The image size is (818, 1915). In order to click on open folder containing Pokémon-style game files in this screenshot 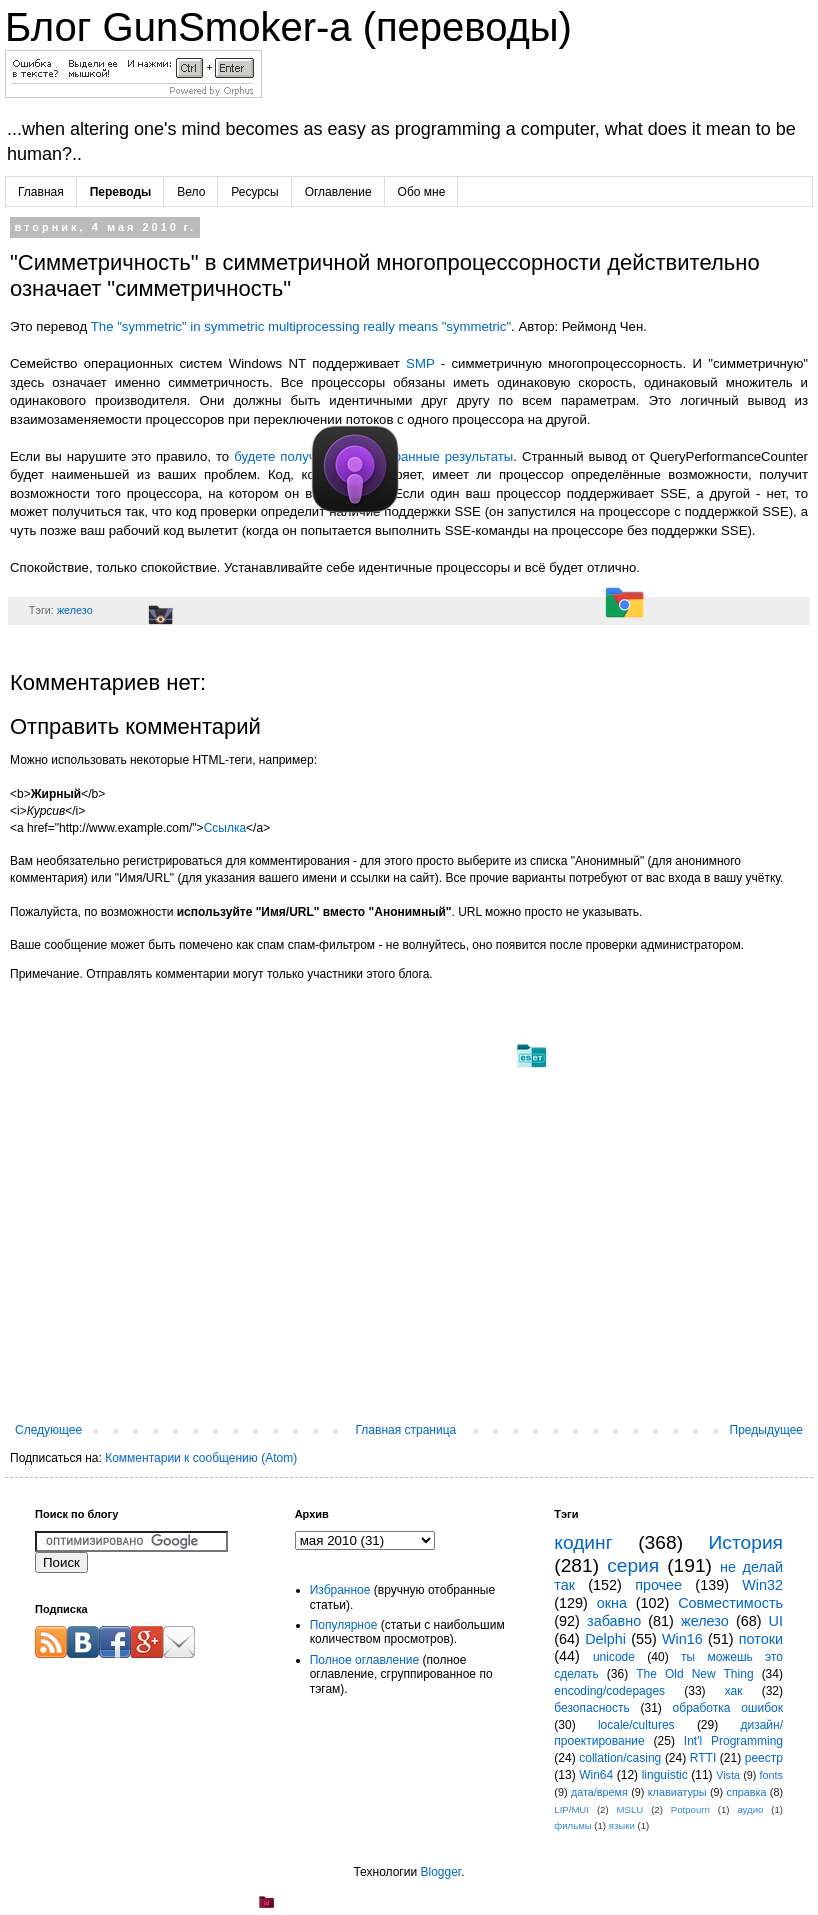, I will do `click(160, 615)`.